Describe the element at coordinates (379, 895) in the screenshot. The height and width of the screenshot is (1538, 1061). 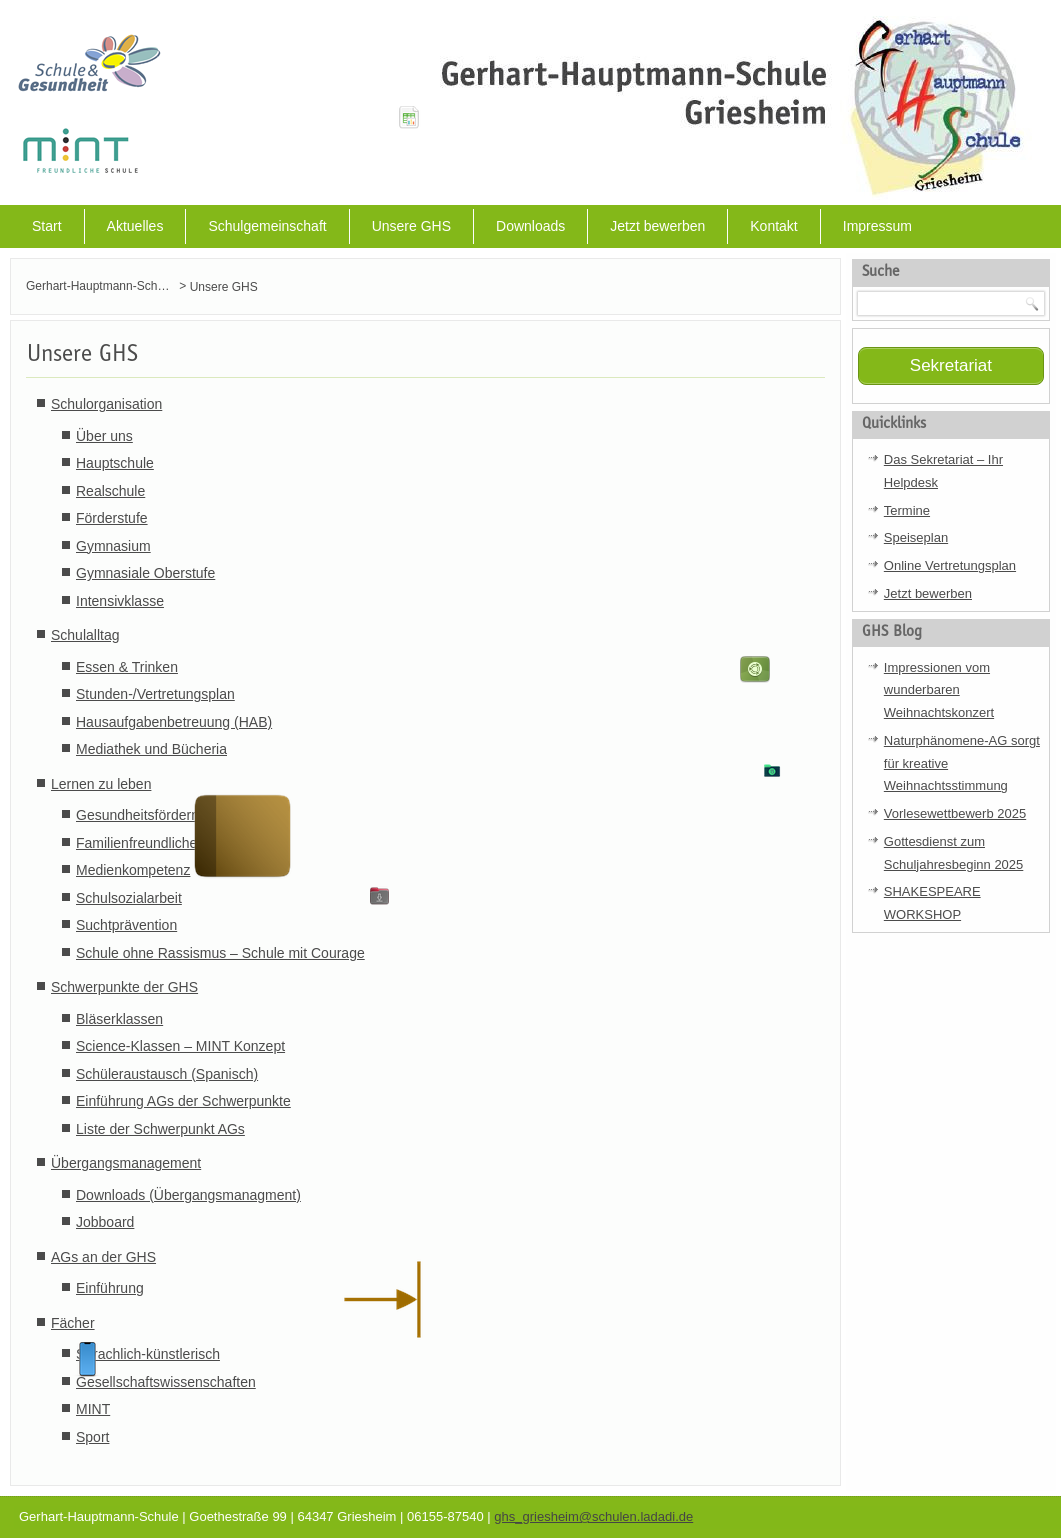
I see `access your downloads folder` at that location.